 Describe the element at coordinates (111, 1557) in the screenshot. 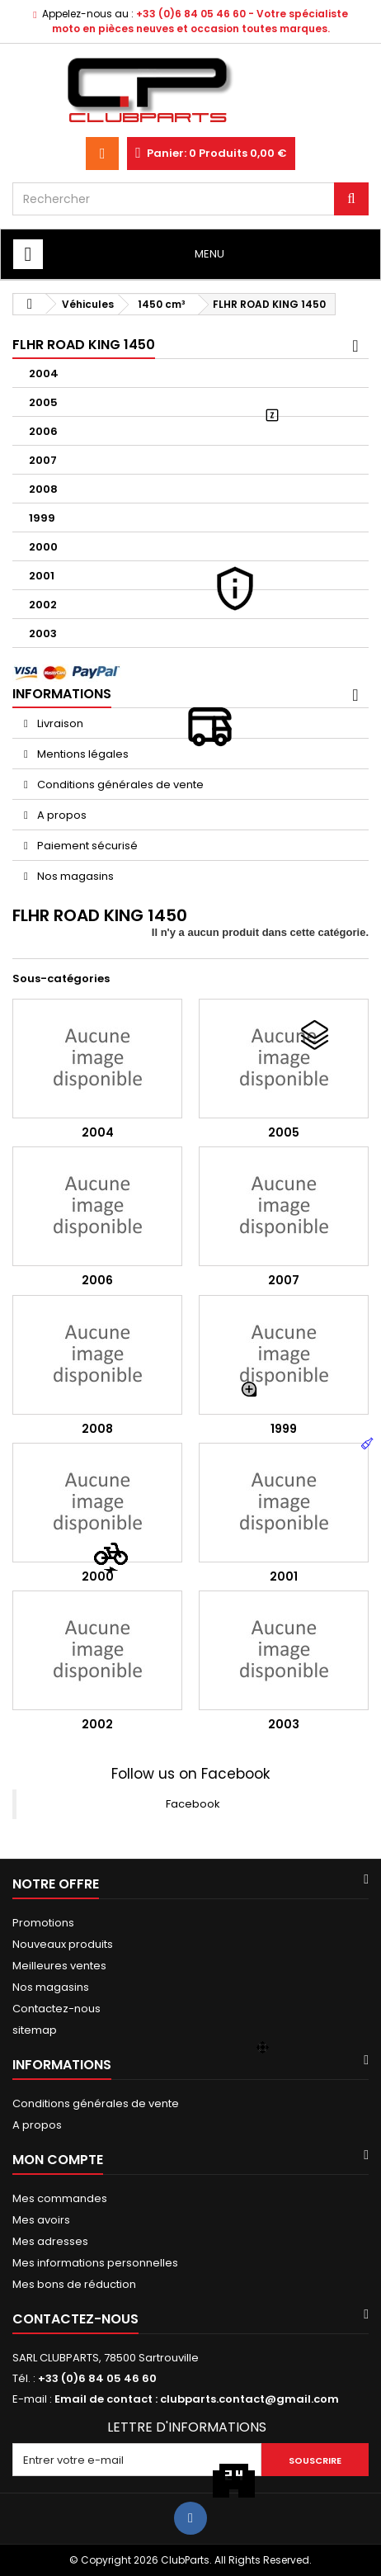

I see `select electric bike as transportation mode` at that location.